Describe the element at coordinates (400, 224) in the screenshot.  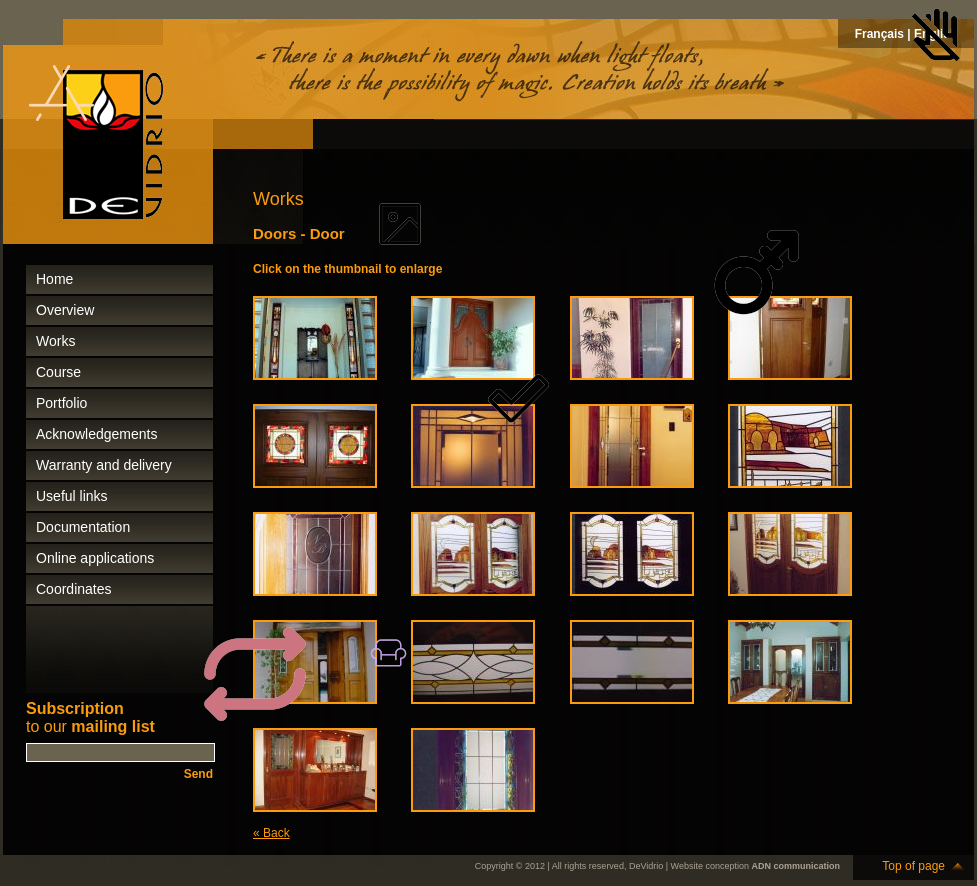
I see `view or open an image file` at that location.